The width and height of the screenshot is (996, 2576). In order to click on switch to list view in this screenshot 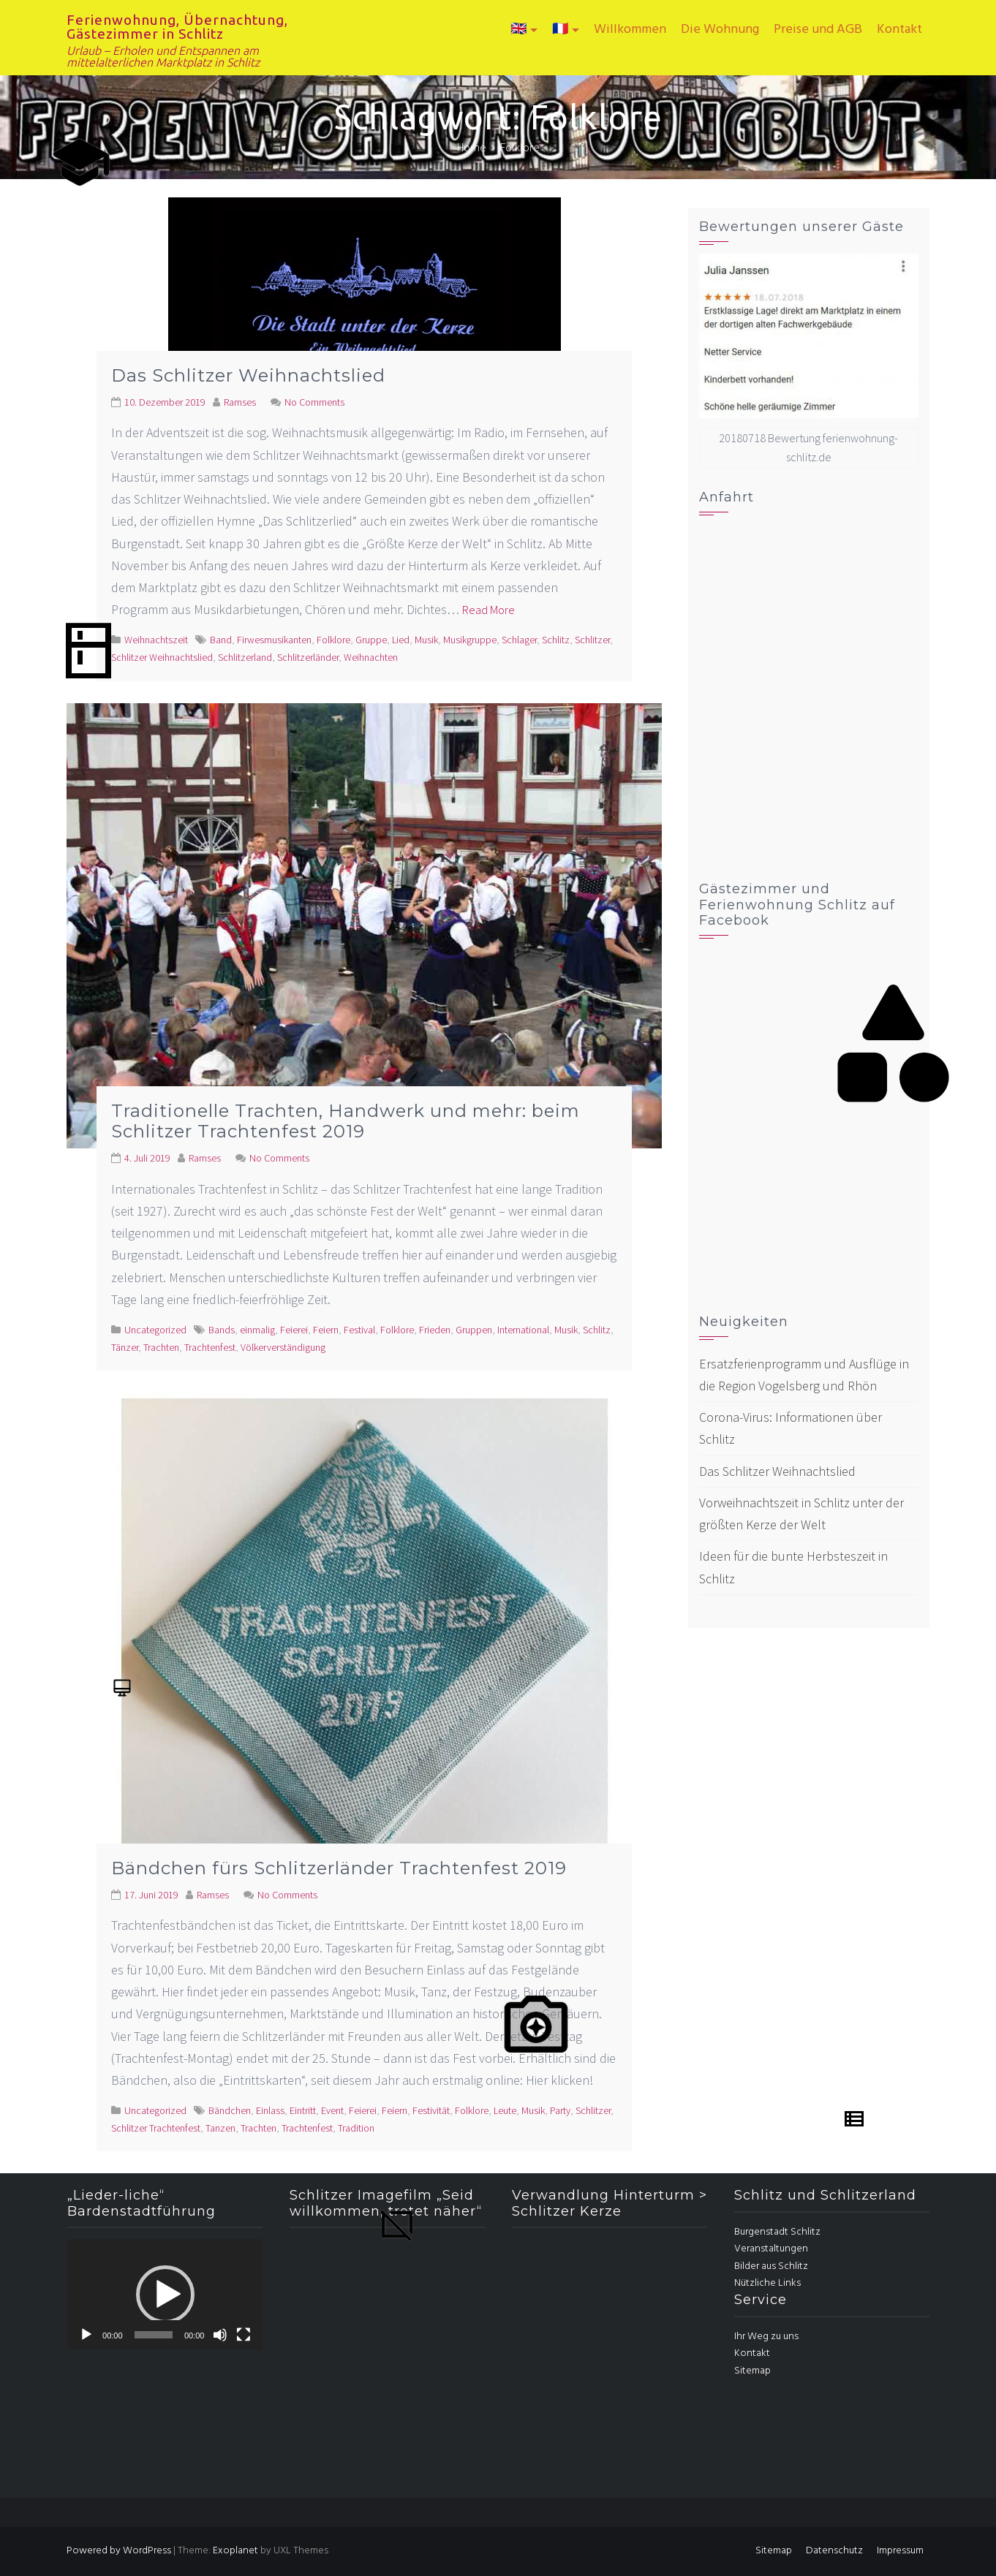, I will do `click(854, 2118)`.